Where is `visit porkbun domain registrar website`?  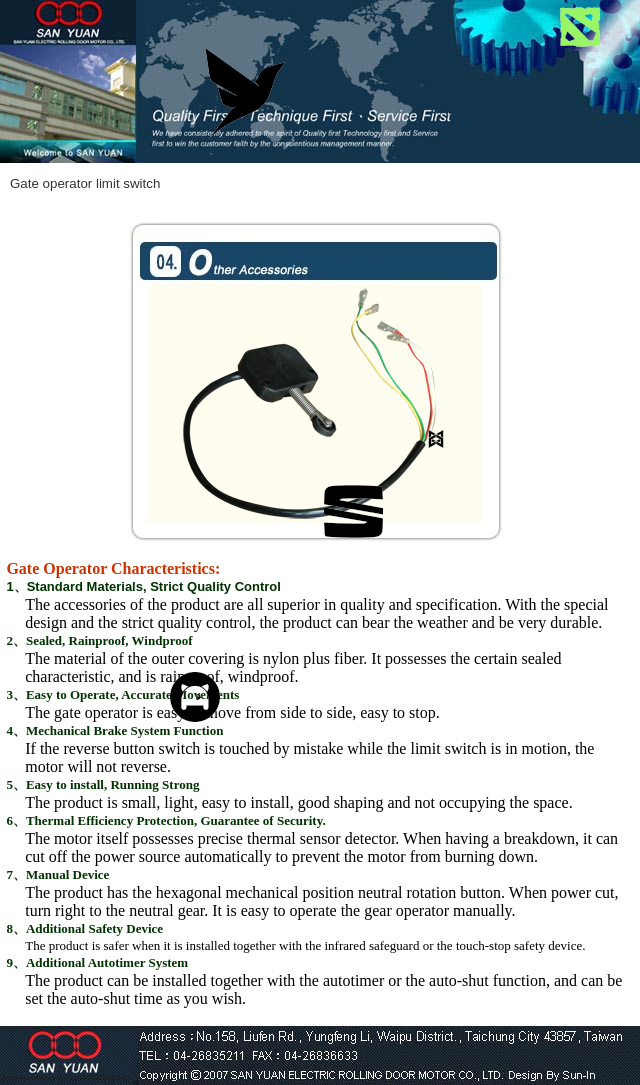 visit porkbun domain registrar website is located at coordinates (195, 697).